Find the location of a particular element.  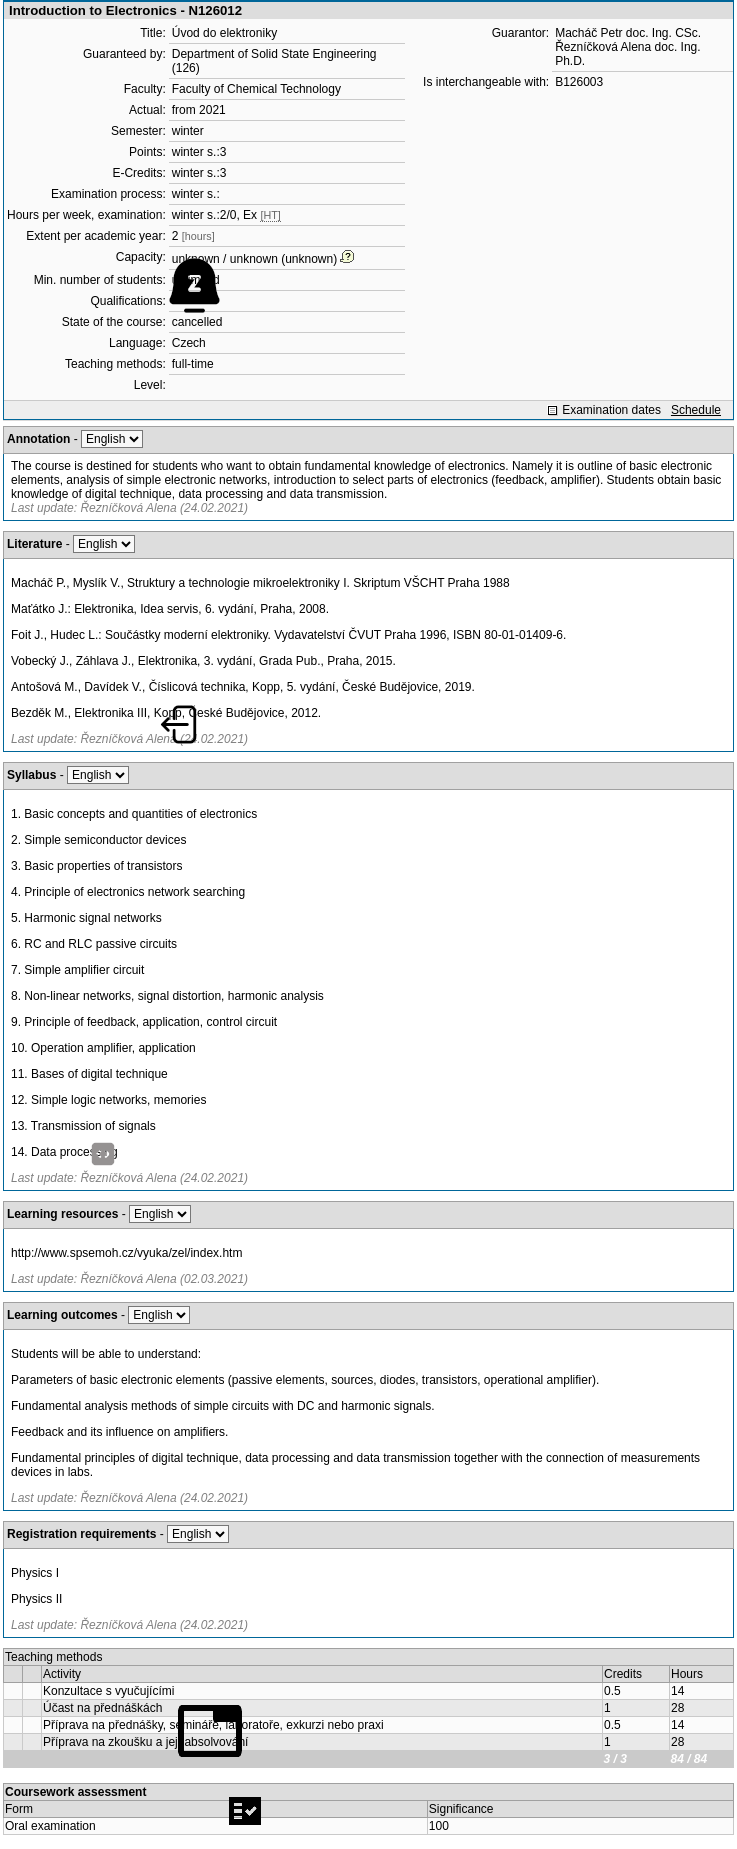

view or edit source code is located at coordinates (103, 1154).